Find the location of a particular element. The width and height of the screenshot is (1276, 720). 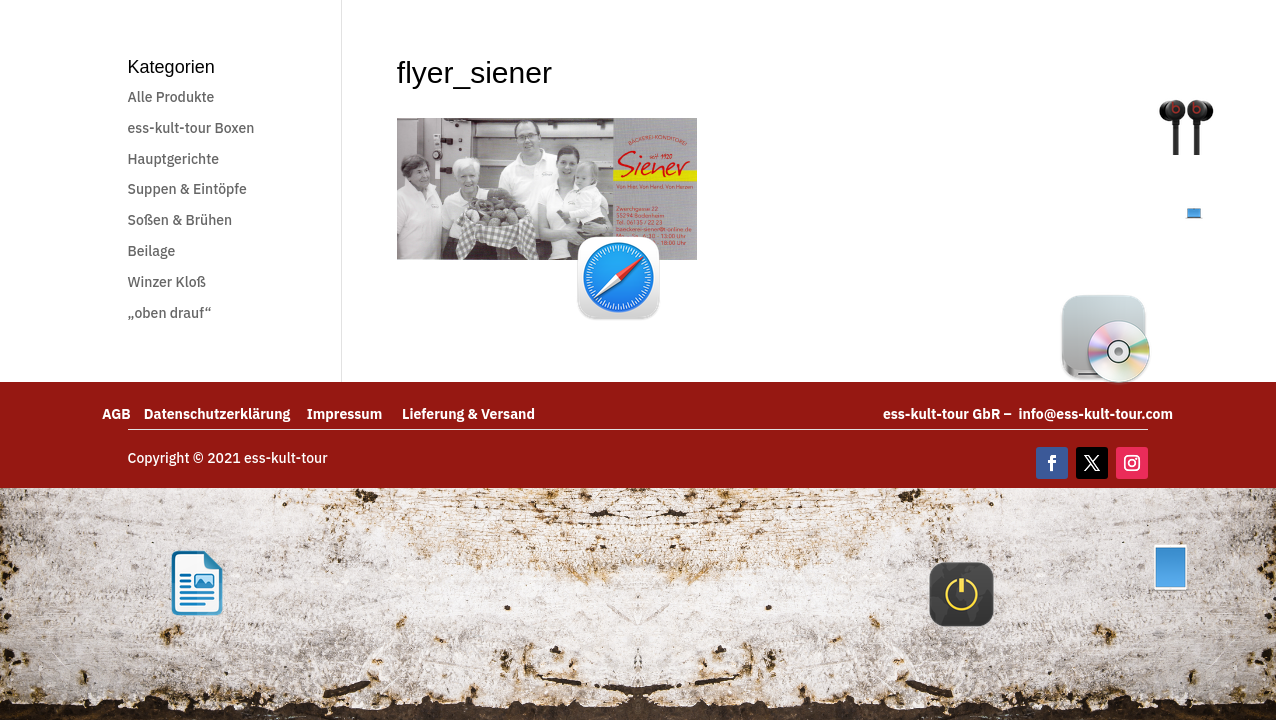

open the DVD player application is located at coordinates (1103, 336).